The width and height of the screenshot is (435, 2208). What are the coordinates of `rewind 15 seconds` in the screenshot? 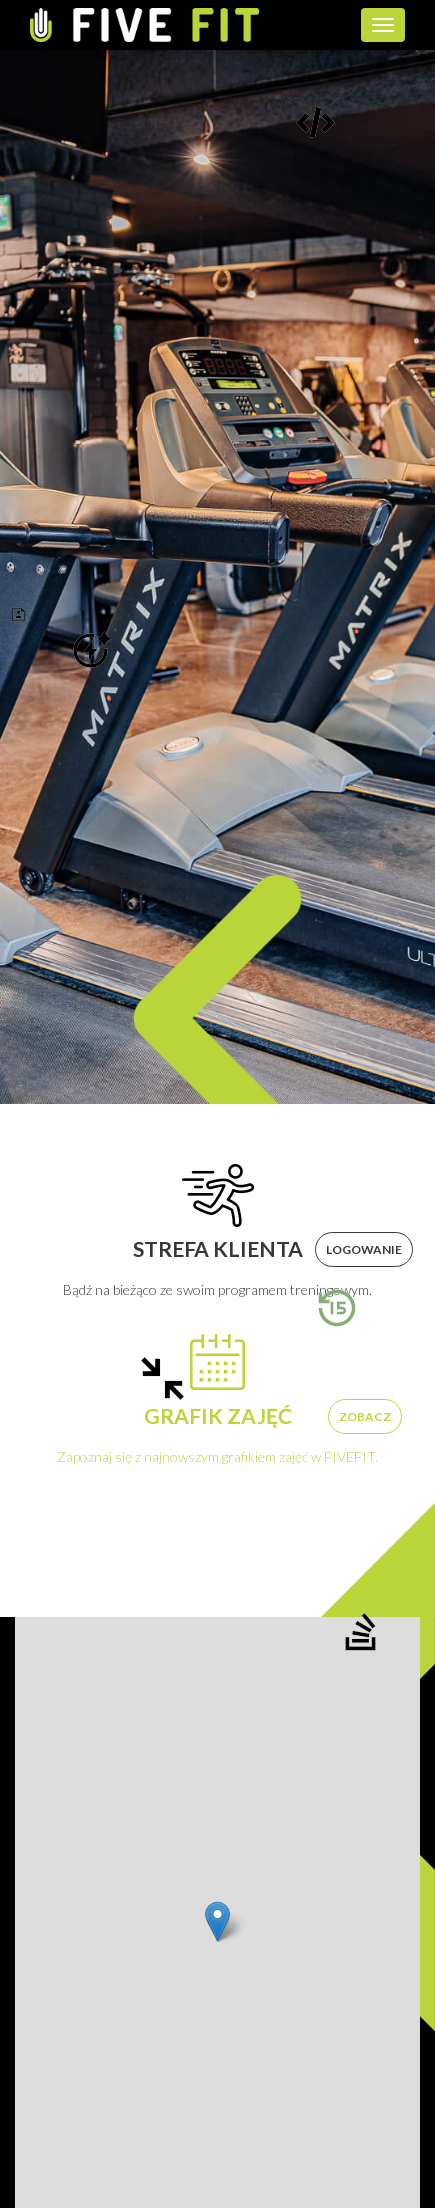 It's located at (337, 1308).